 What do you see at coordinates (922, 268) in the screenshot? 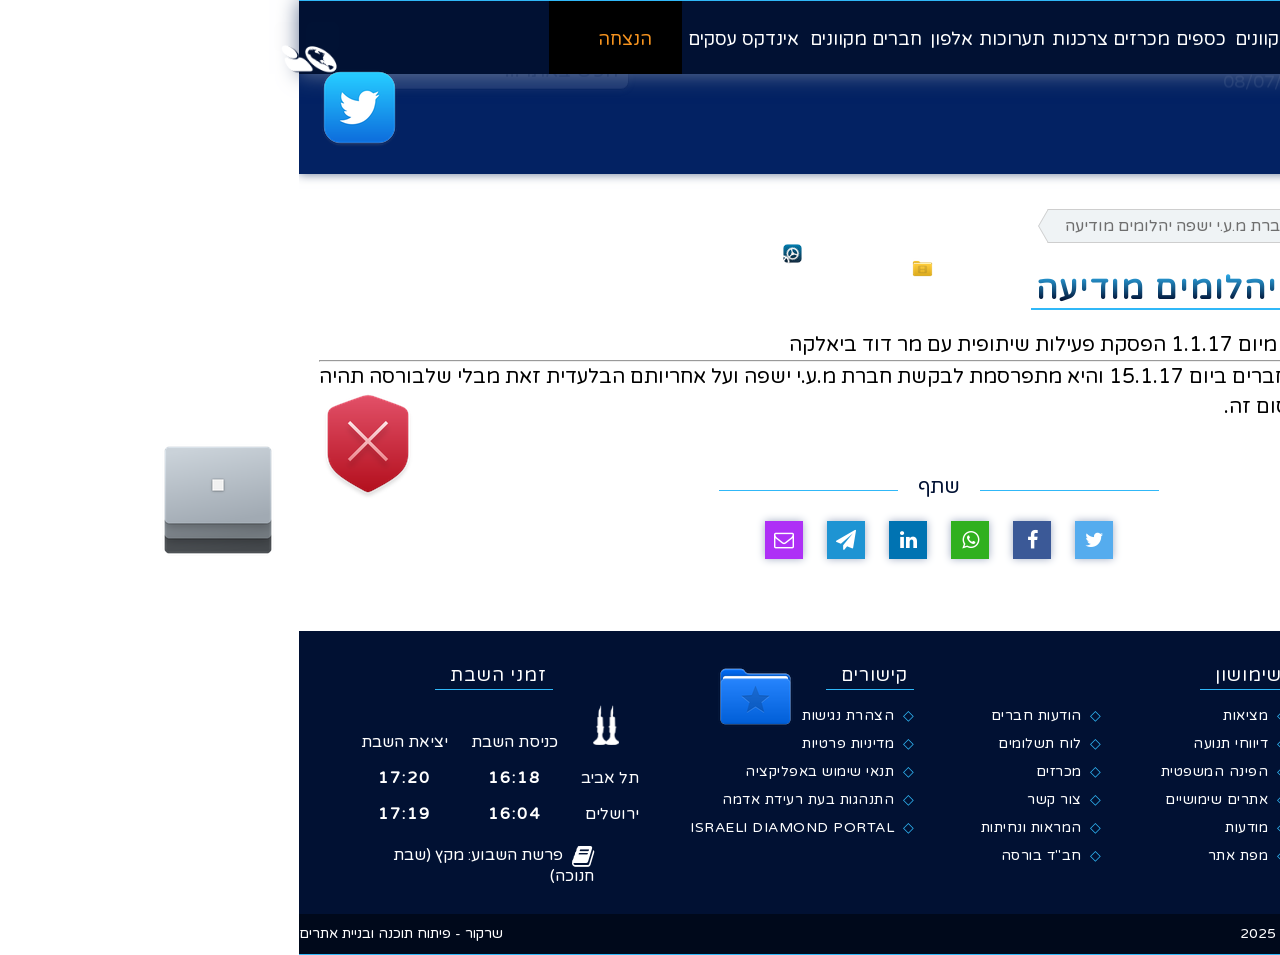
I see `open your videos folder` at bounding box center [922, 268].